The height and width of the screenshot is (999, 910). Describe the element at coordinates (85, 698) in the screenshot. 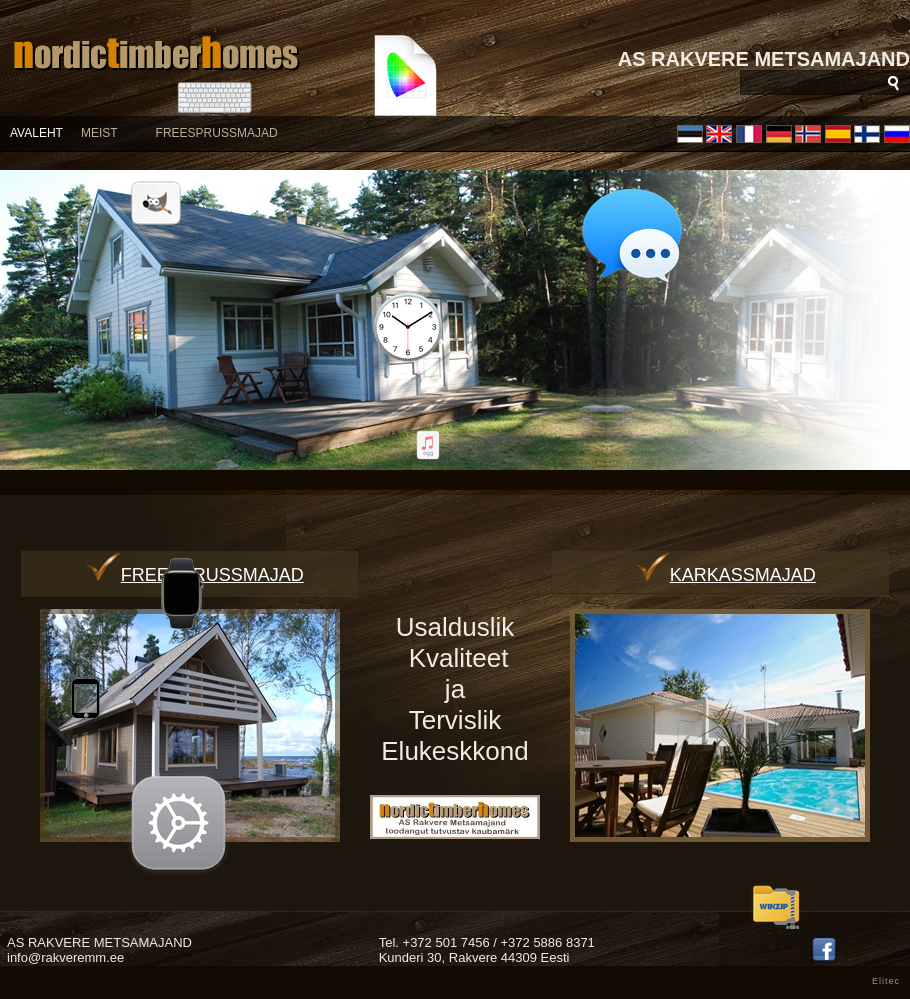

I see `view connected iPad mini device` at that location.